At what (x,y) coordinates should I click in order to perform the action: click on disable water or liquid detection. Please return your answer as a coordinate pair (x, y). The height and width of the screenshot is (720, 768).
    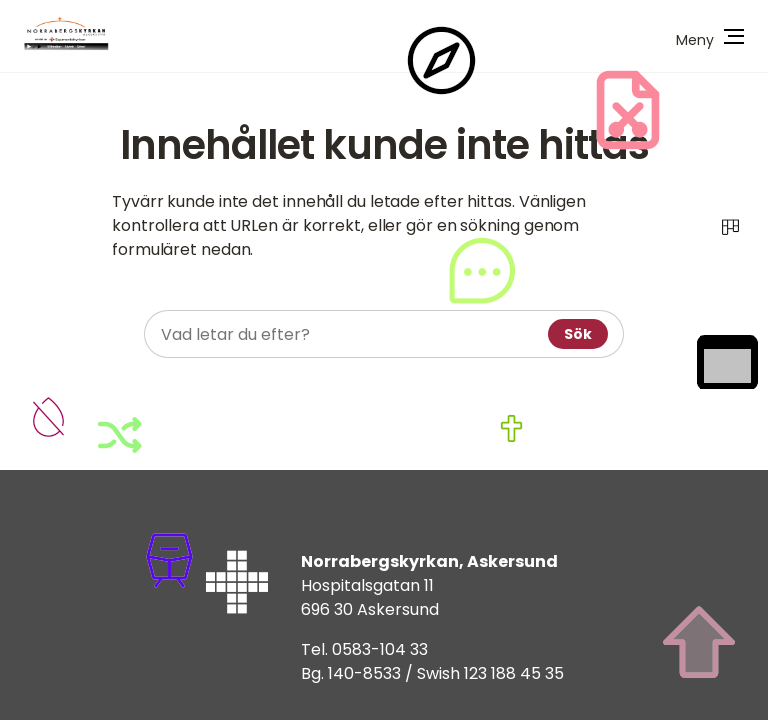
    Looking at the image, I should click on (48, 418).